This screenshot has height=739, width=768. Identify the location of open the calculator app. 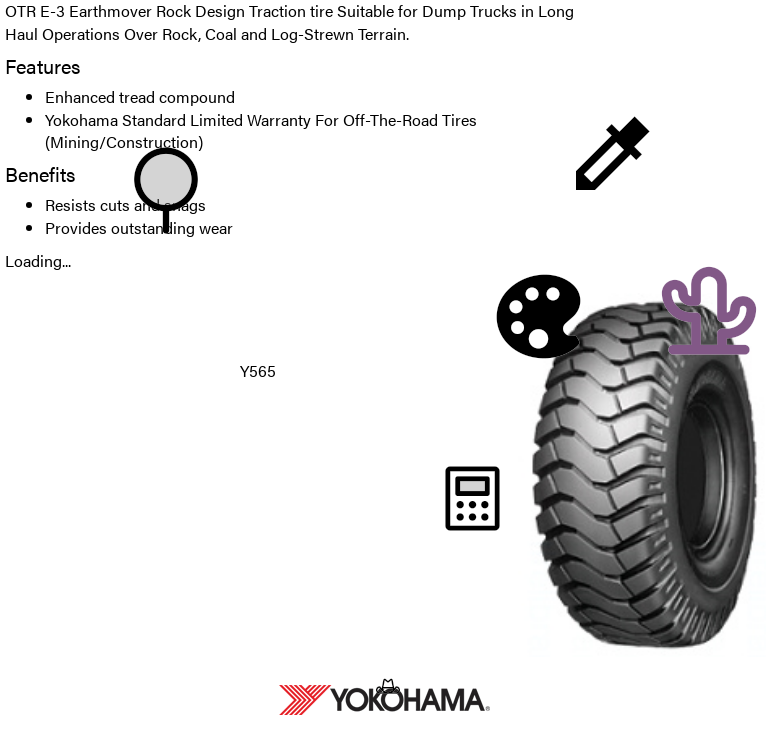
(472, 498).